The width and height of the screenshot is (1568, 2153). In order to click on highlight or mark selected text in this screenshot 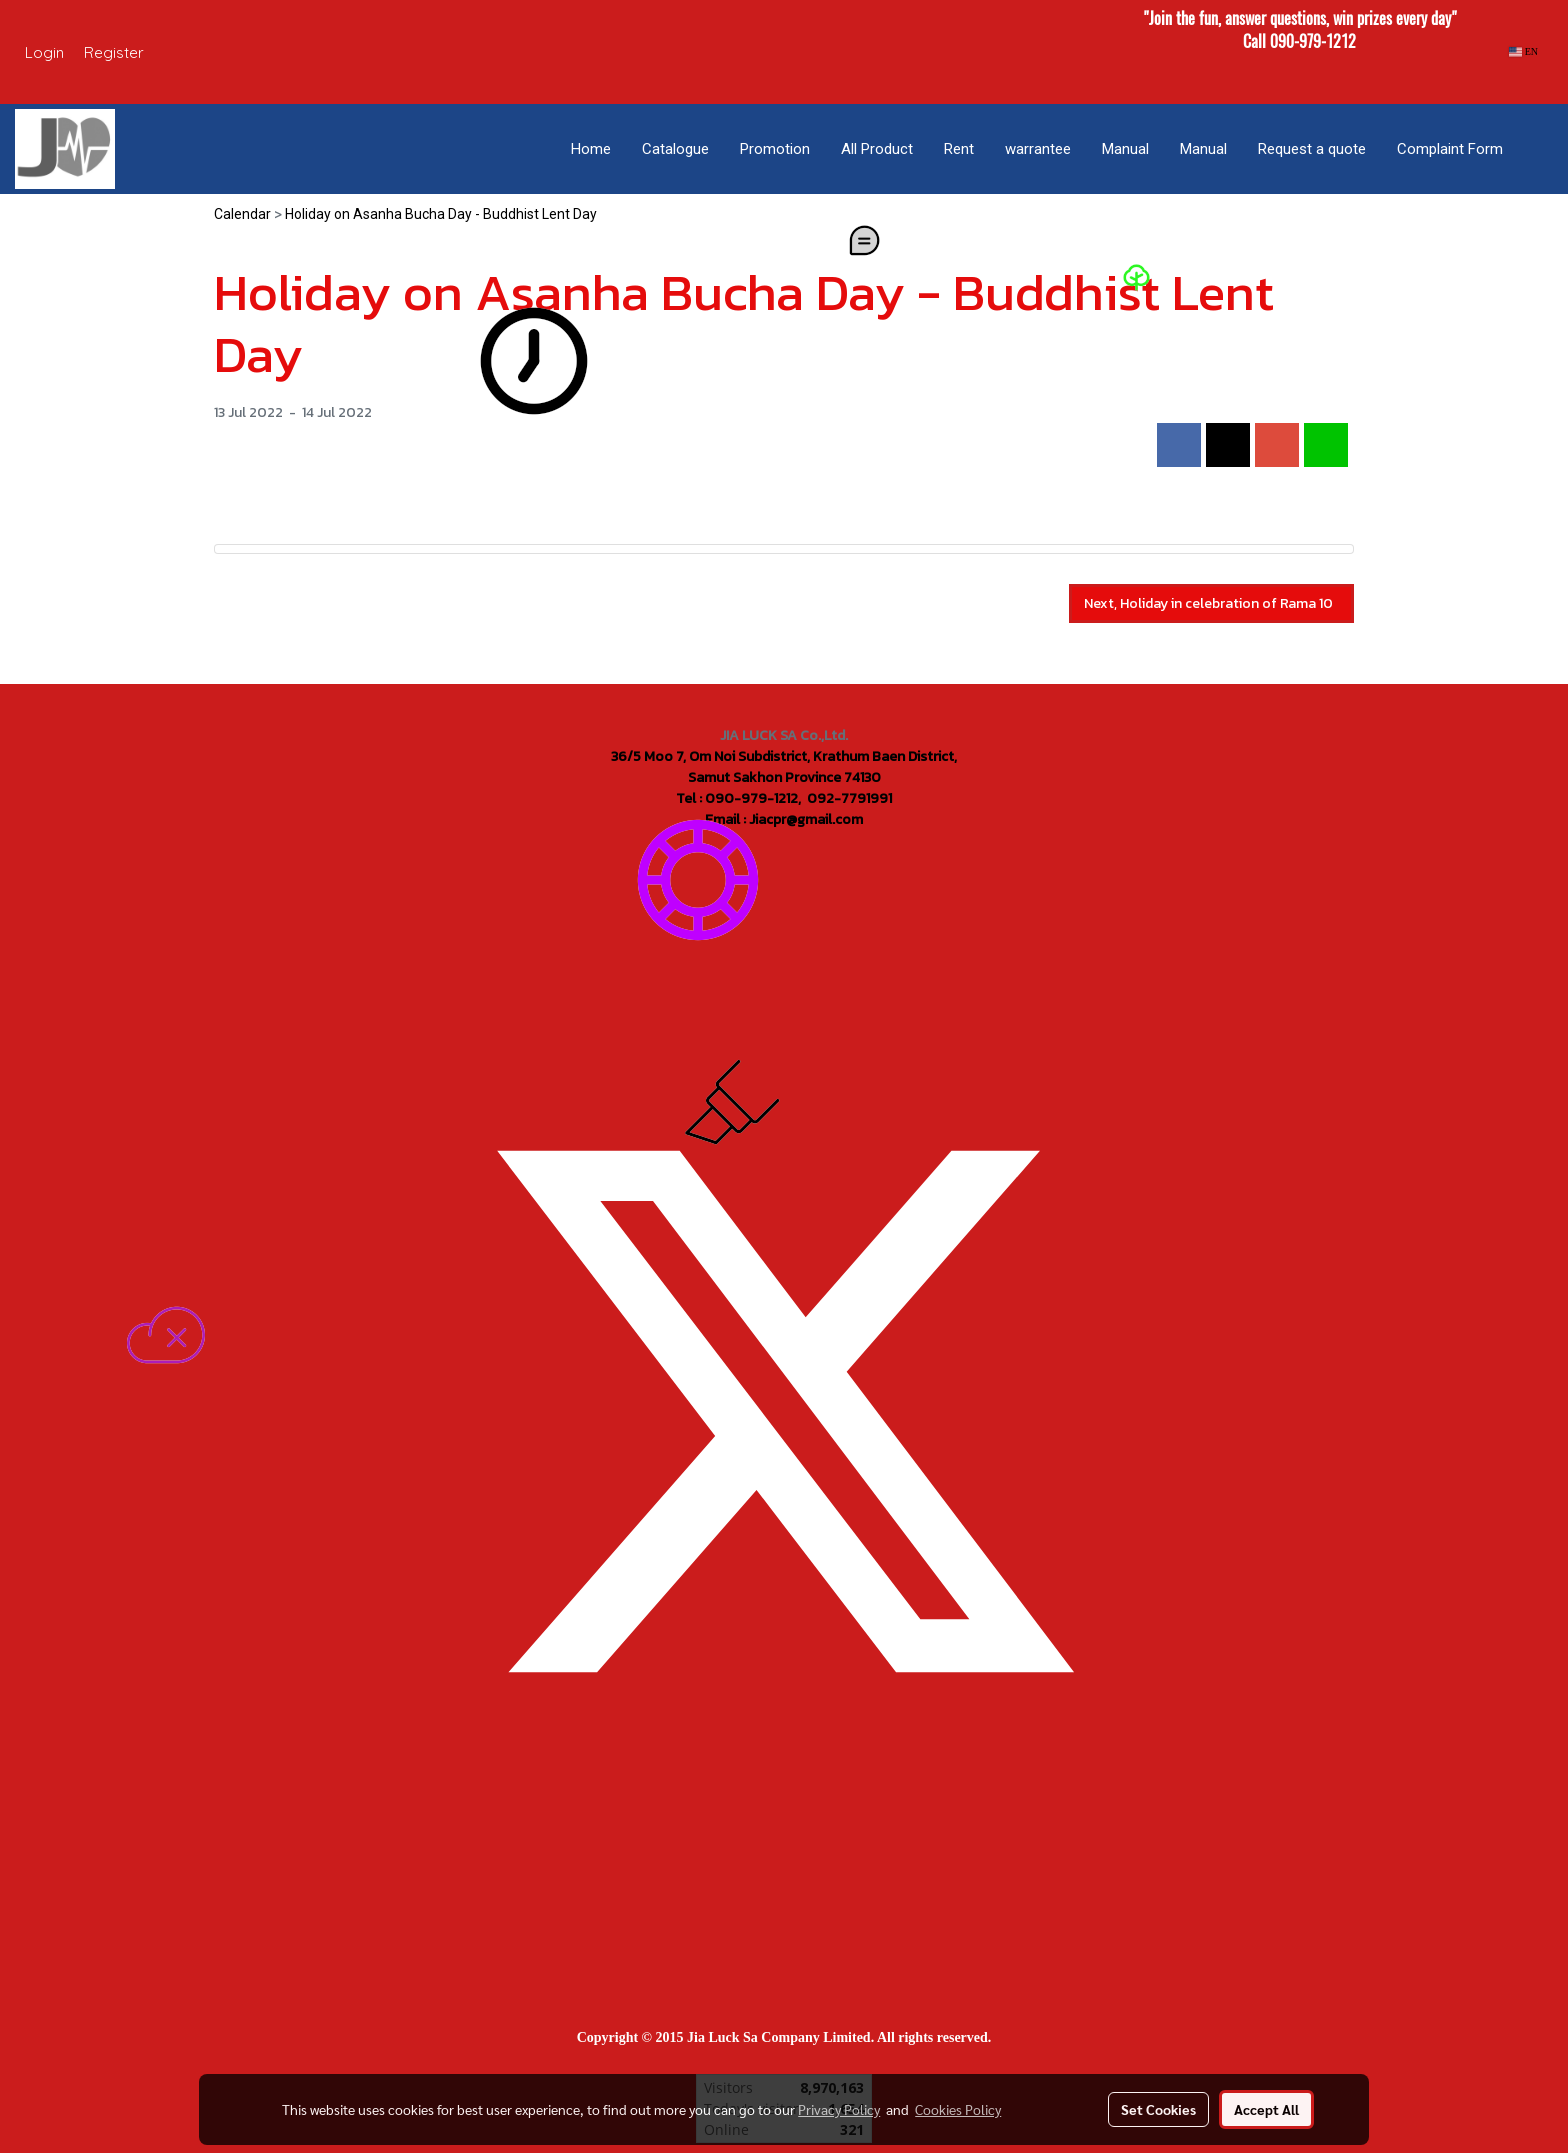, I will do `click(729, 1107)`.